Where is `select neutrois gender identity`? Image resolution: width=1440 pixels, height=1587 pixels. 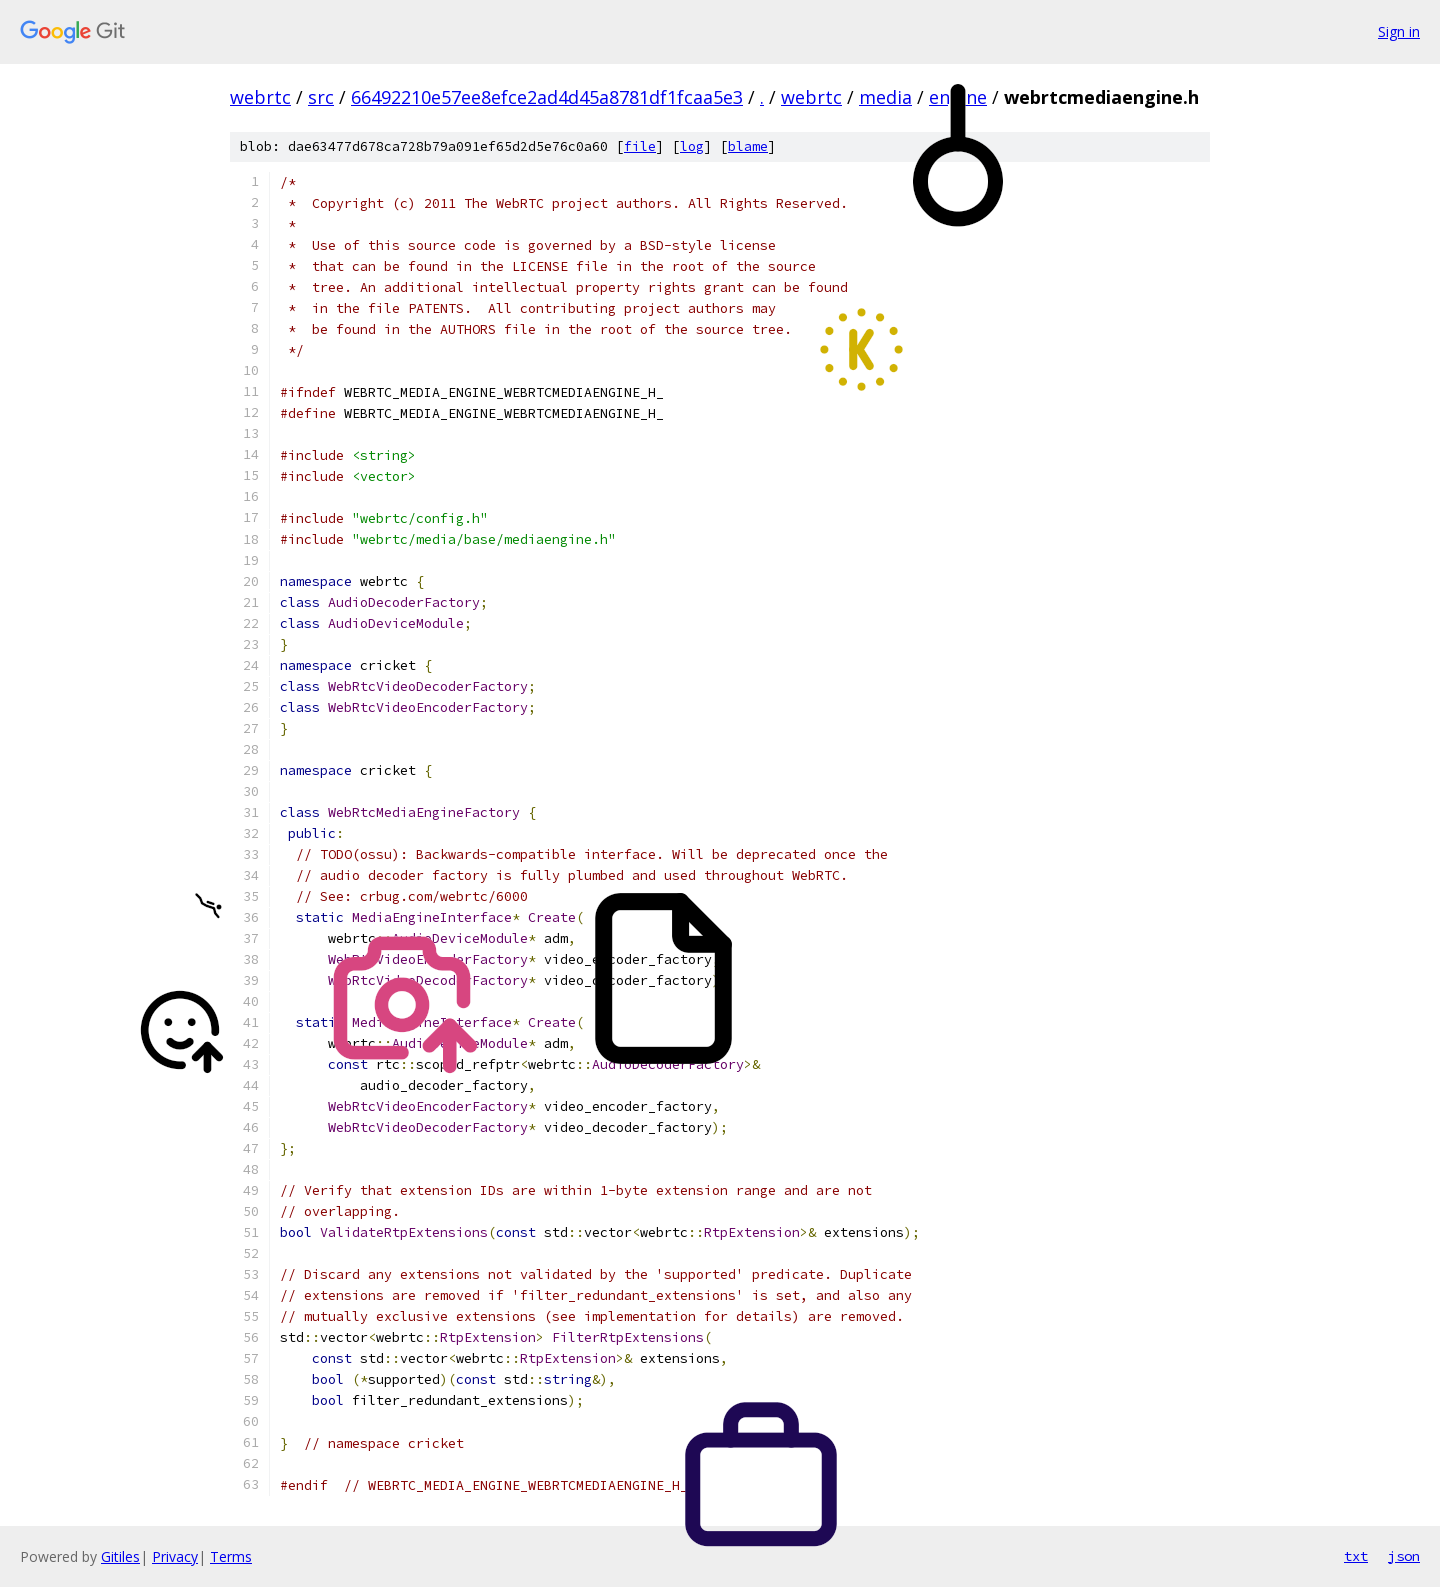 select neutrois gender identity is located at coordinates (958, 159).